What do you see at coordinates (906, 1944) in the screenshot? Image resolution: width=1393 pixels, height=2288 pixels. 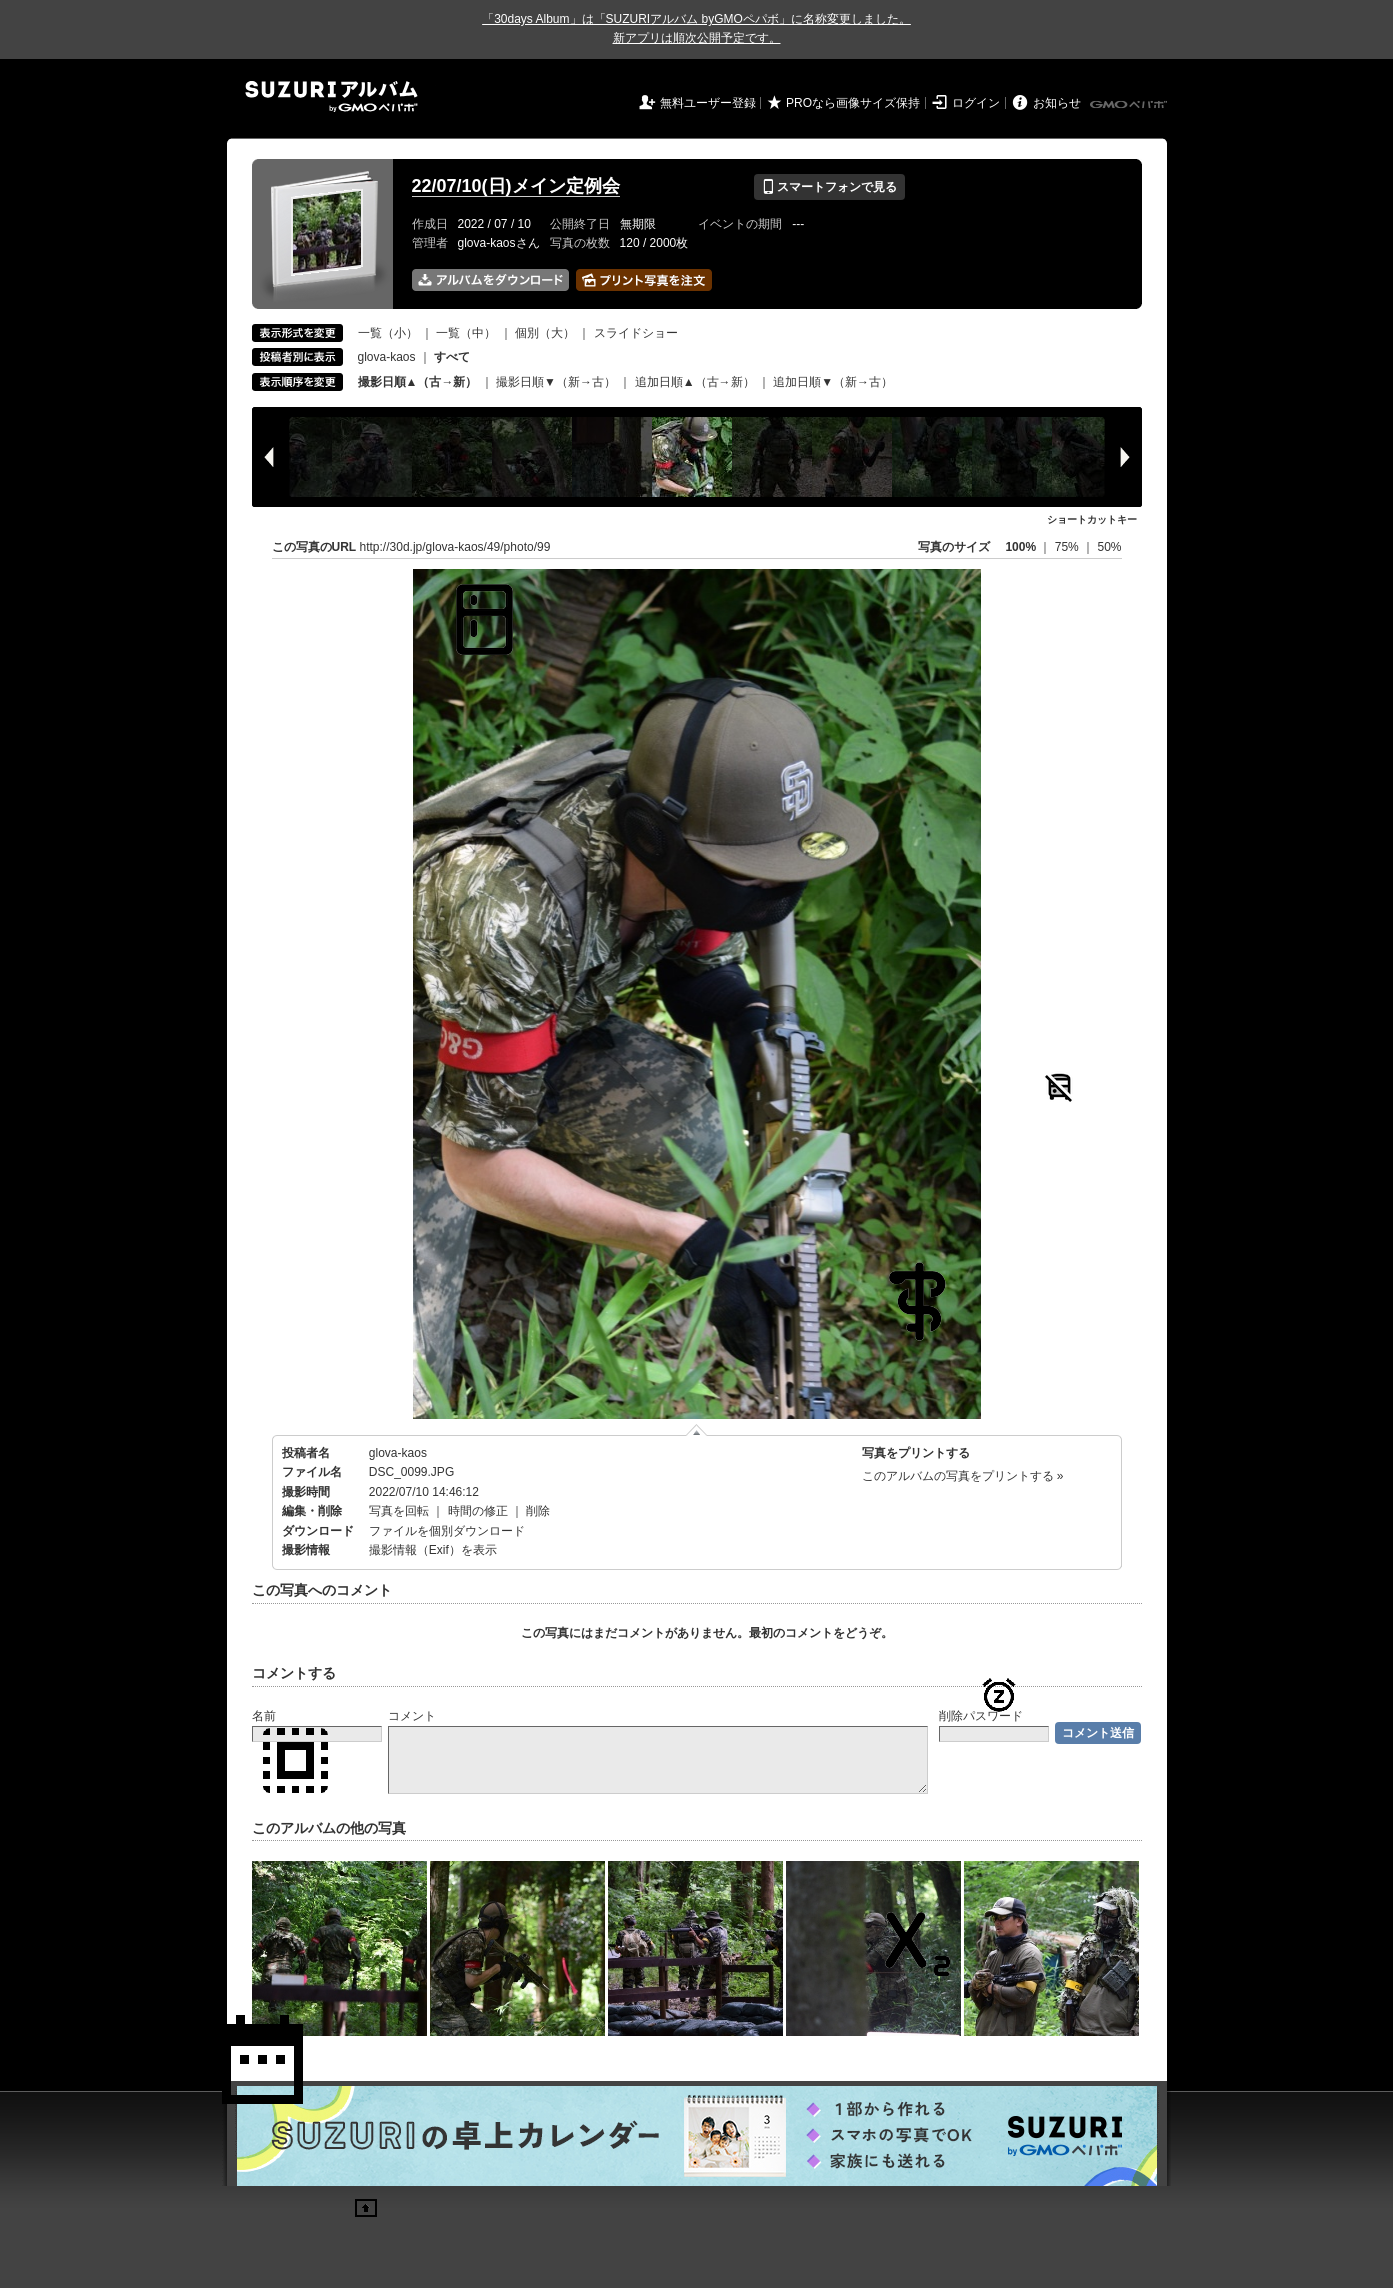 I see `apply subscript formatting to selected text` at bounding box center [906, 1944].